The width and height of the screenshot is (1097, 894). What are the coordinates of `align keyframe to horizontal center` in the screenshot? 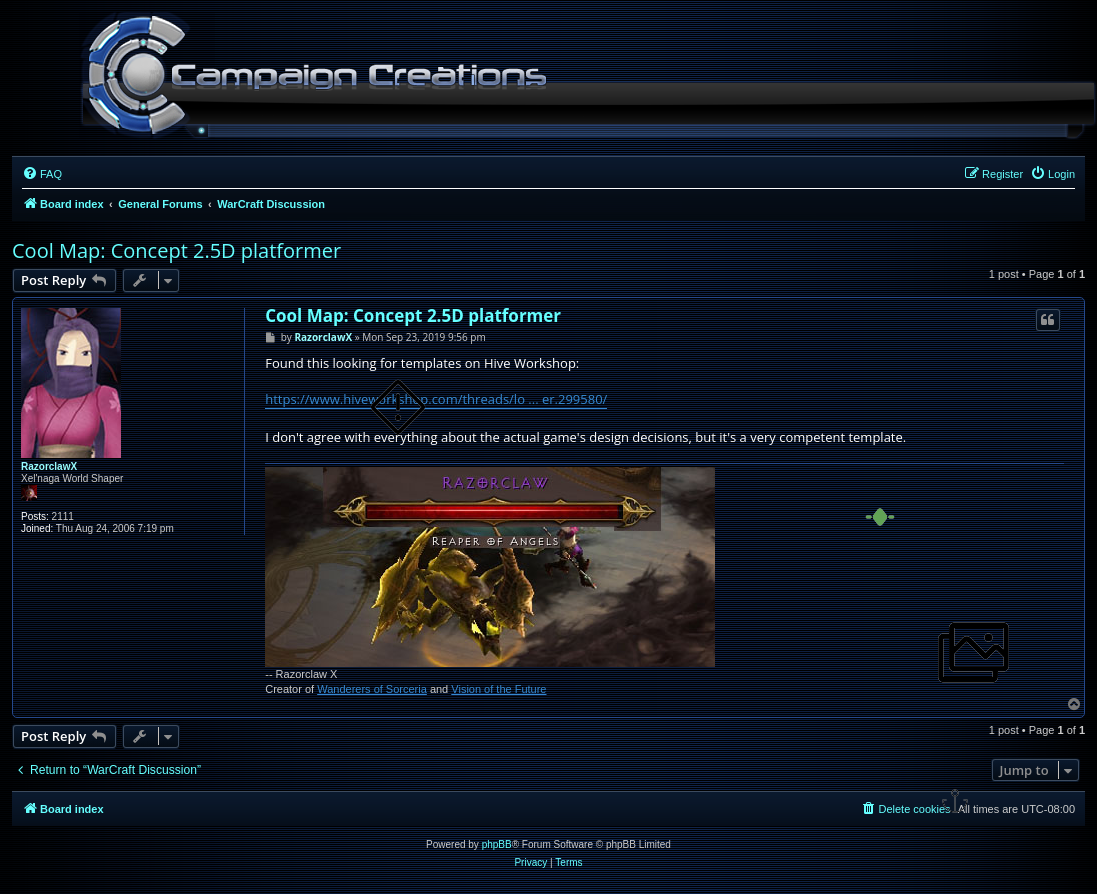 It's located at (880, 517).